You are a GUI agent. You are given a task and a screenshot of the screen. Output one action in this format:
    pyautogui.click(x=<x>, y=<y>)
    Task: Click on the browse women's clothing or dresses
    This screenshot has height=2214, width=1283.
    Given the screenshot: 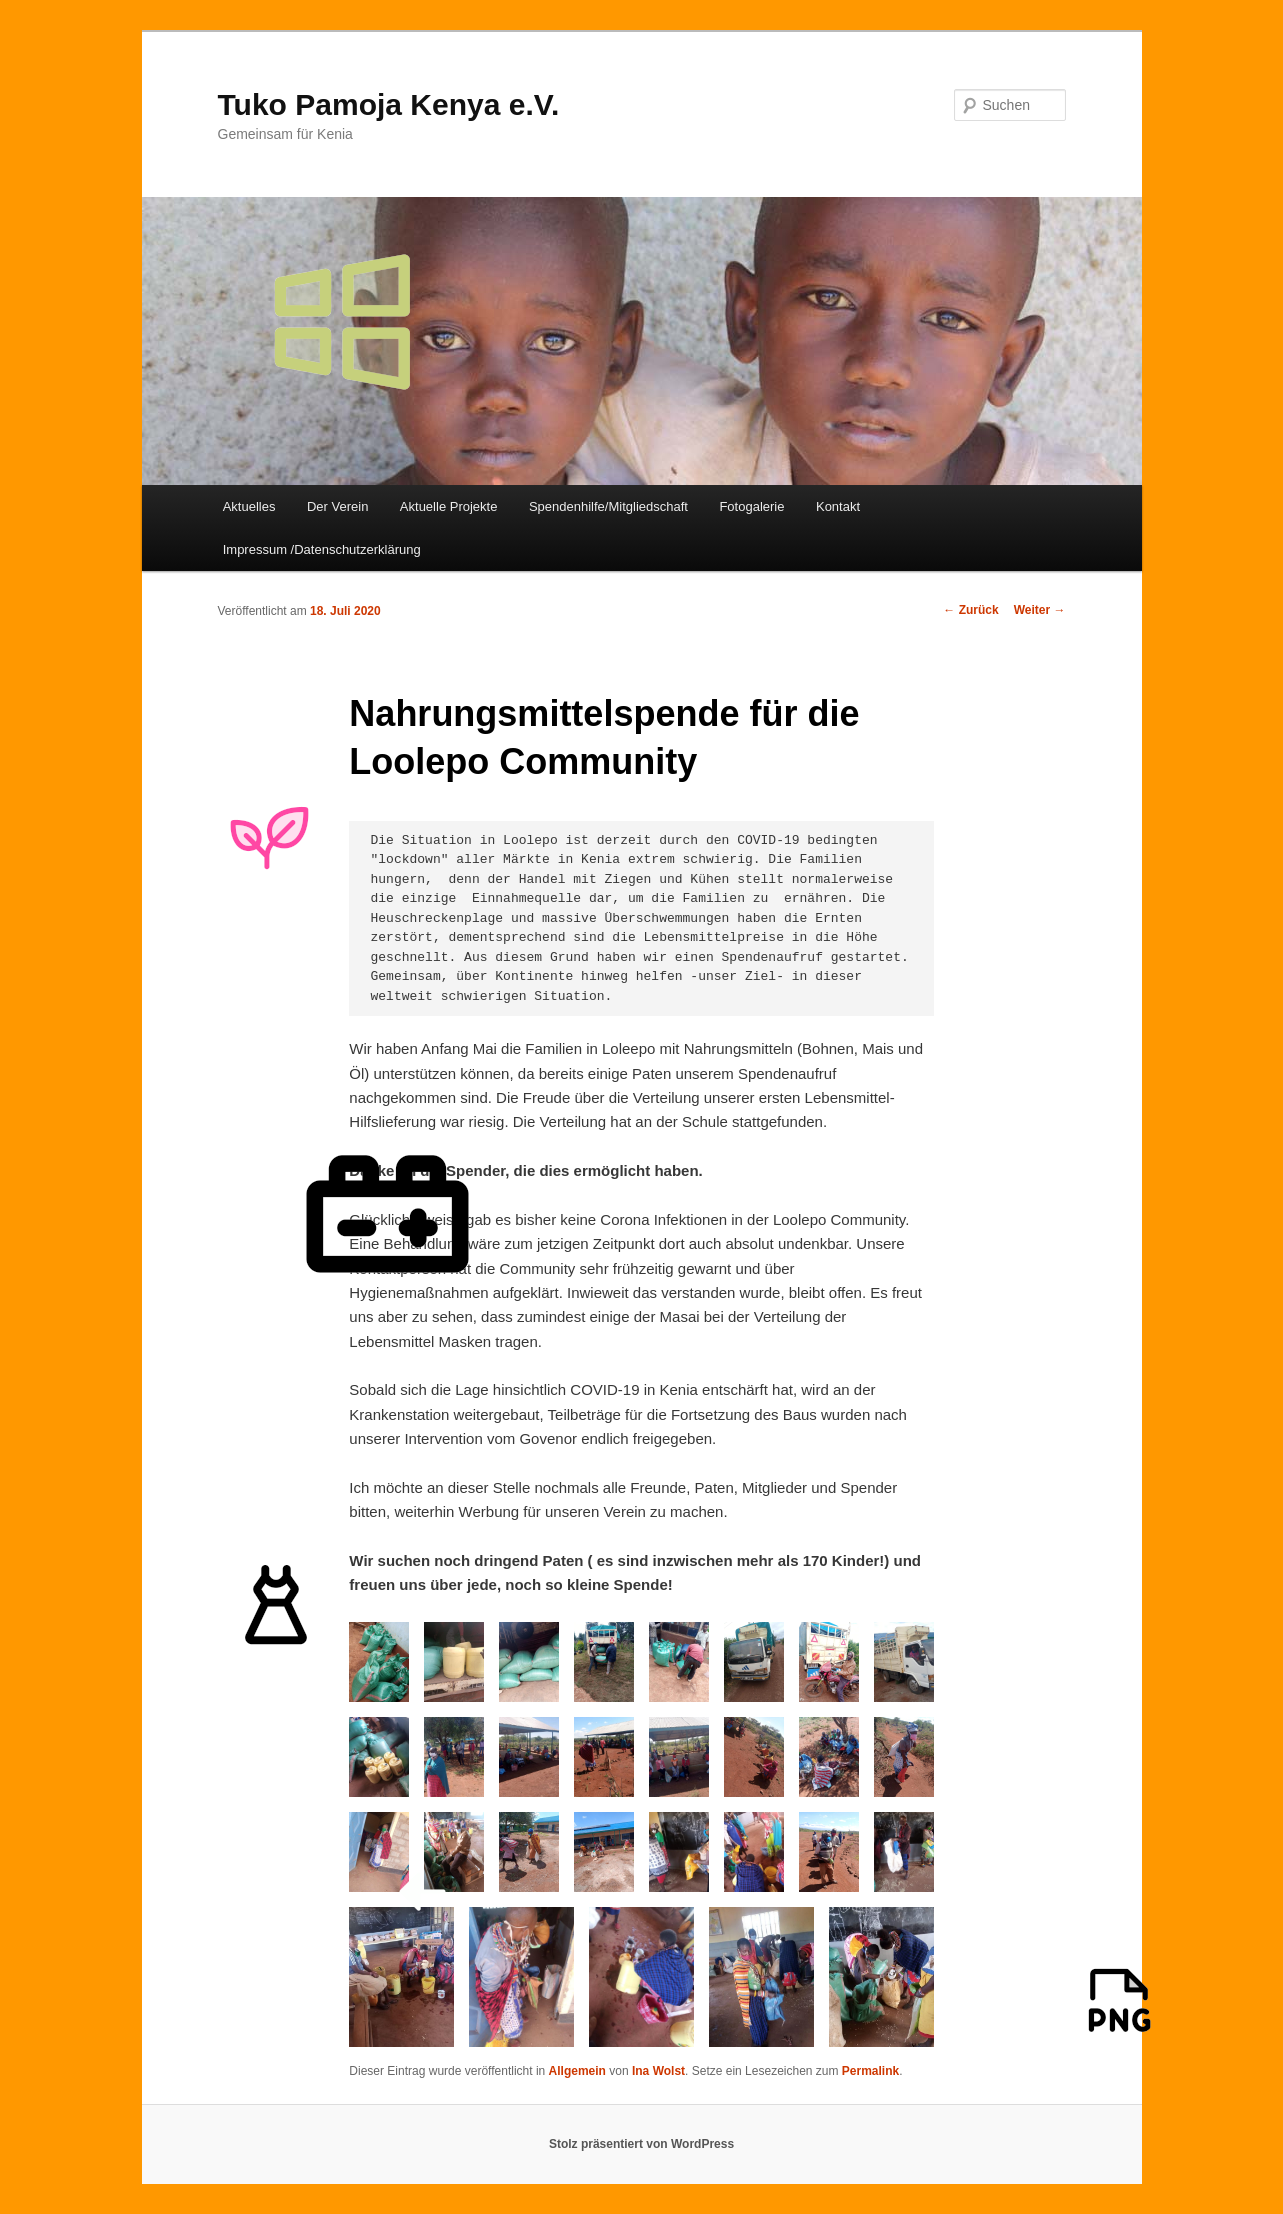 What is the action you would take?
    pyautogui.click(x=276, y=1608)
    